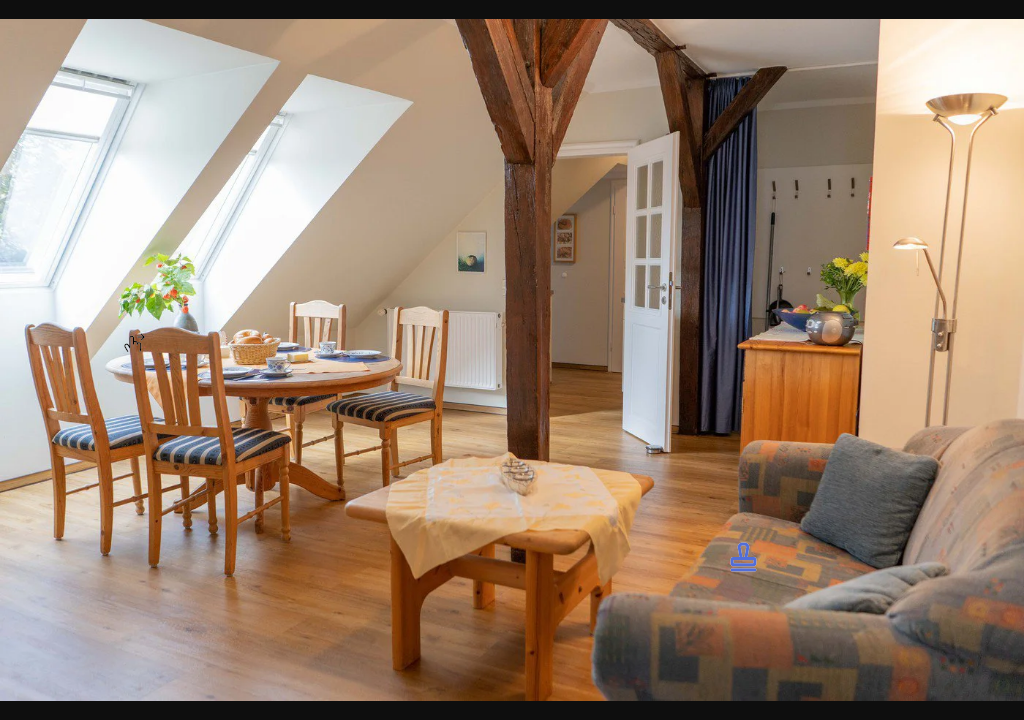 This screenshot has height=720, width=1024. Describe the element at coordinates (743, 557) in the screenshot. I see `apply a stamp or approval mark` at that location.